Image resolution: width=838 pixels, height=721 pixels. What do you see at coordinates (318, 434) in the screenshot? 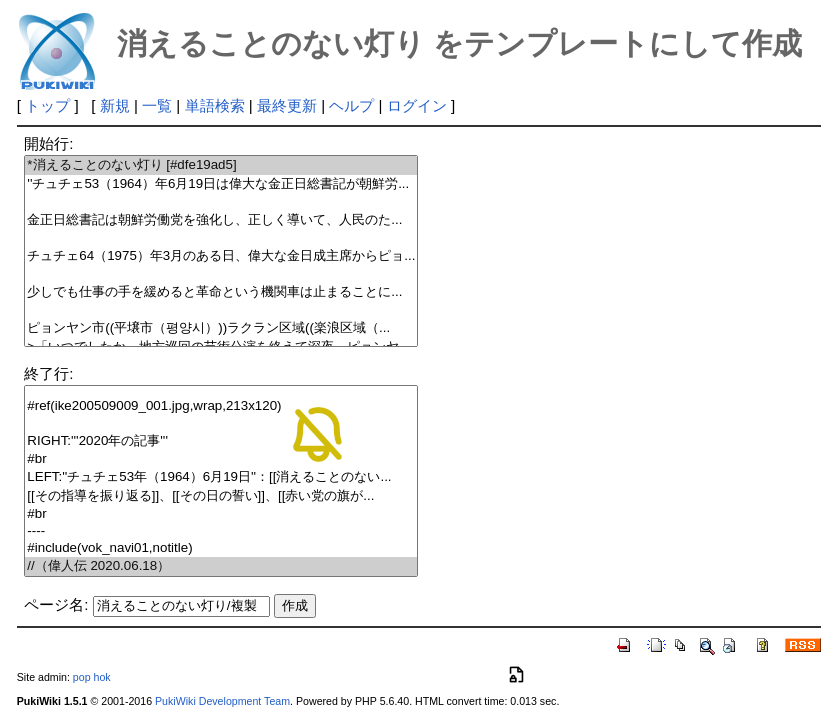
I see `mute notifications` at bounding box center [318, 434].